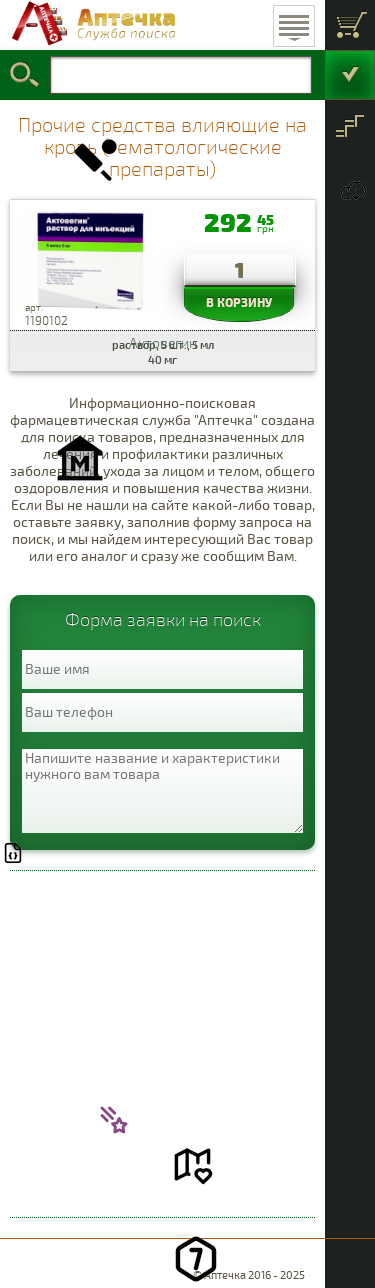  What do you see at coordinates (353, 190) in the screenshot?
I see `download from cloud storage` at bounding box center [353, 190].